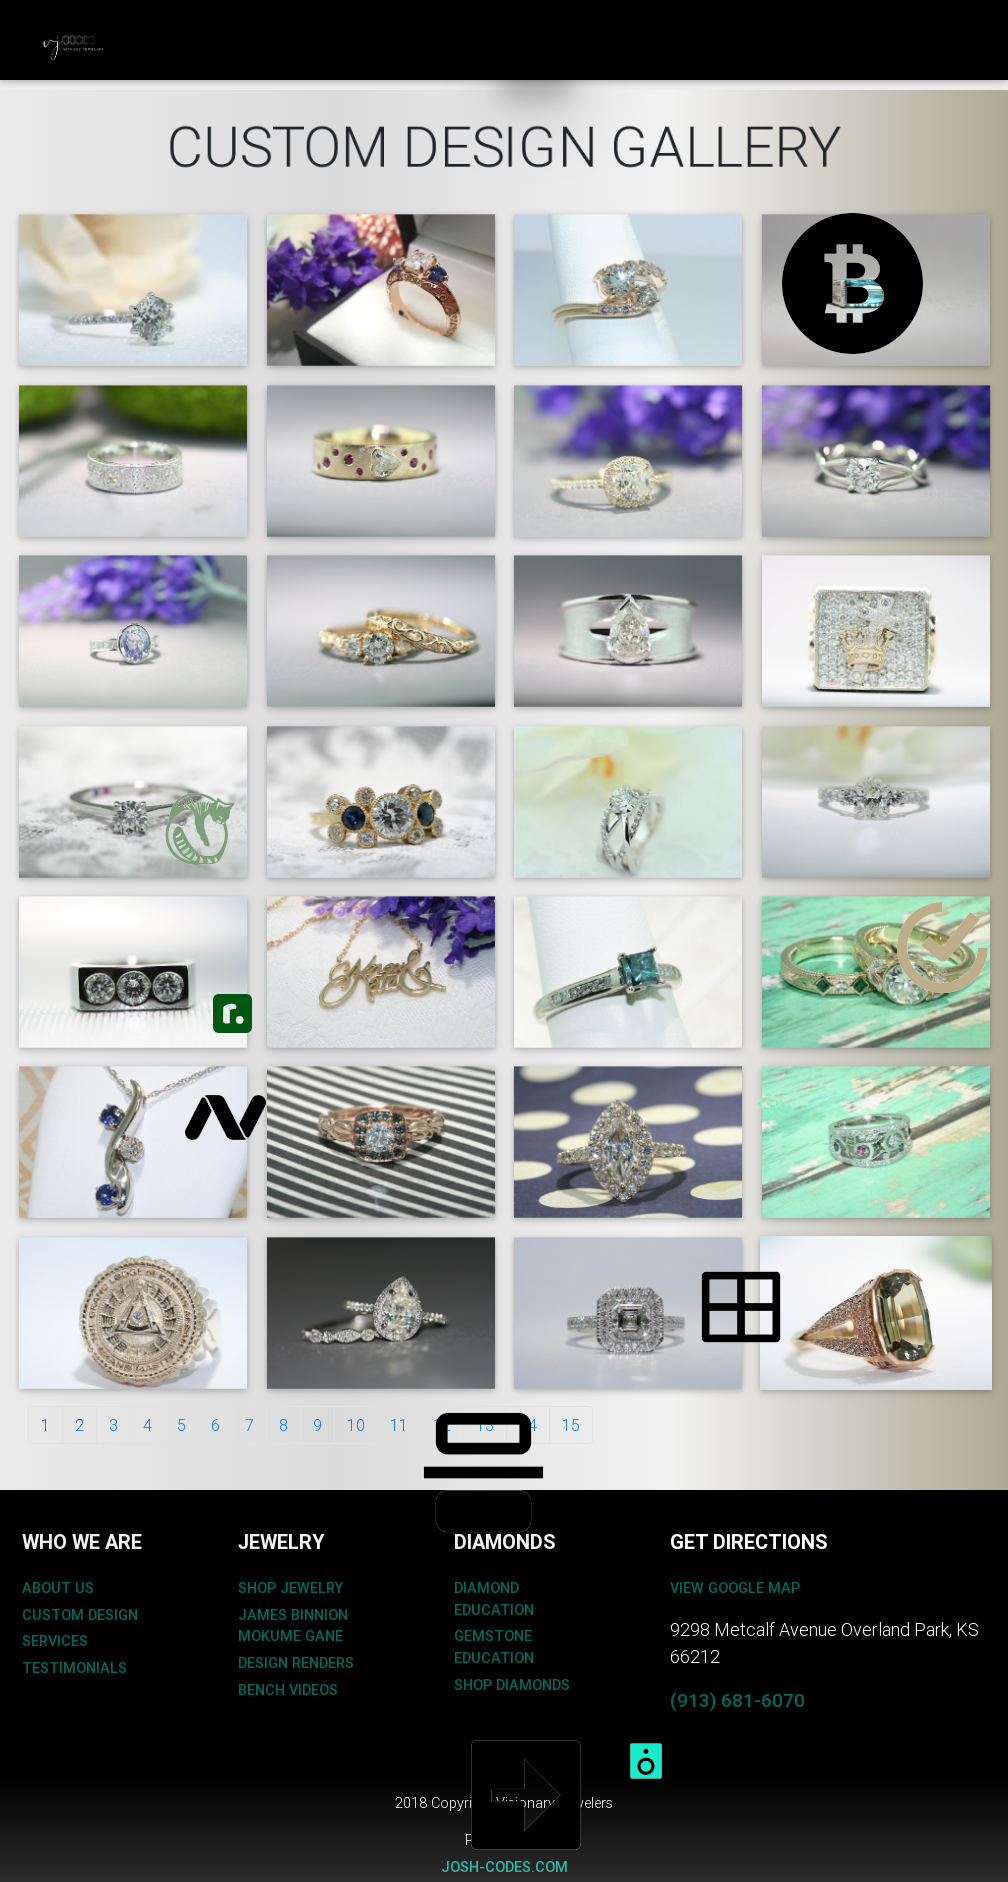  I want to click on open roadmap.sh website or app, so click(232, 1013).